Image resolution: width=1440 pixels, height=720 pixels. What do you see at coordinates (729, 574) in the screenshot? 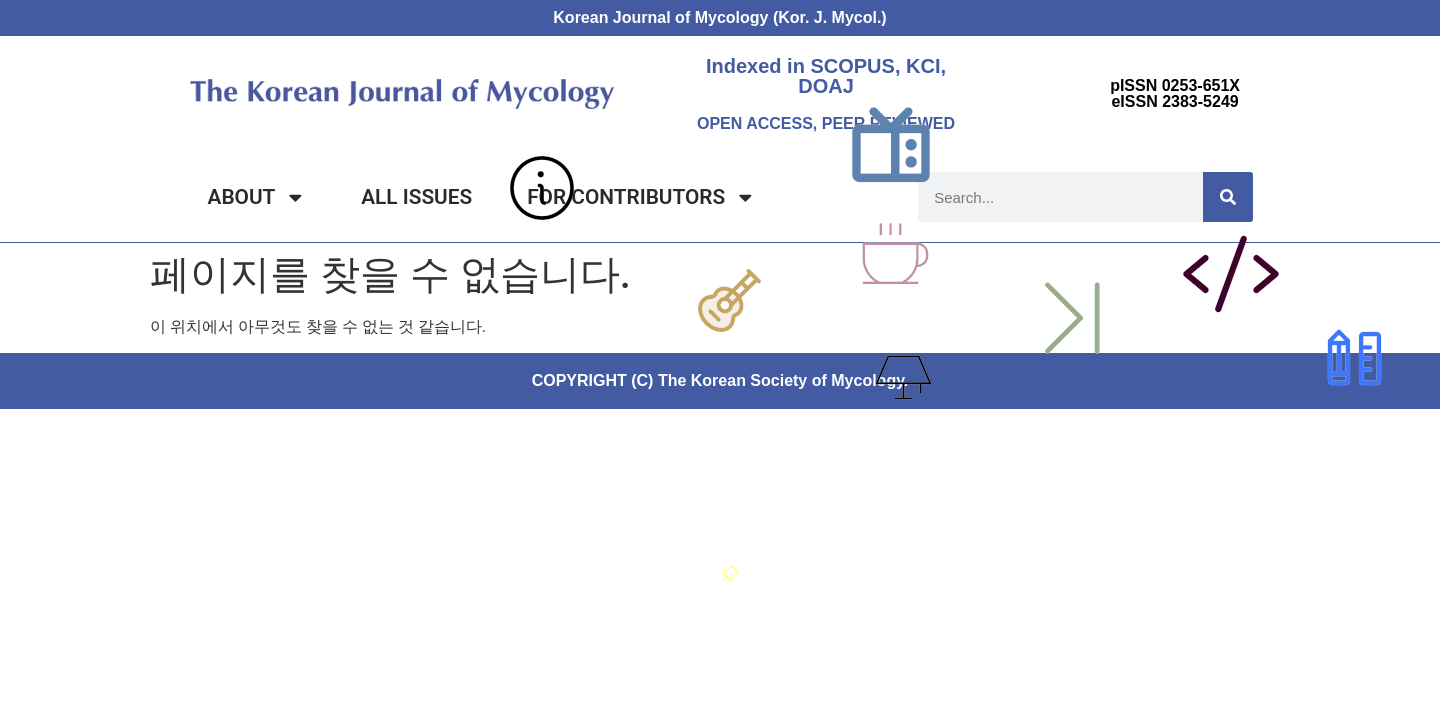
I see `pin an item to keep it visible` at bounding box center [729, 574].